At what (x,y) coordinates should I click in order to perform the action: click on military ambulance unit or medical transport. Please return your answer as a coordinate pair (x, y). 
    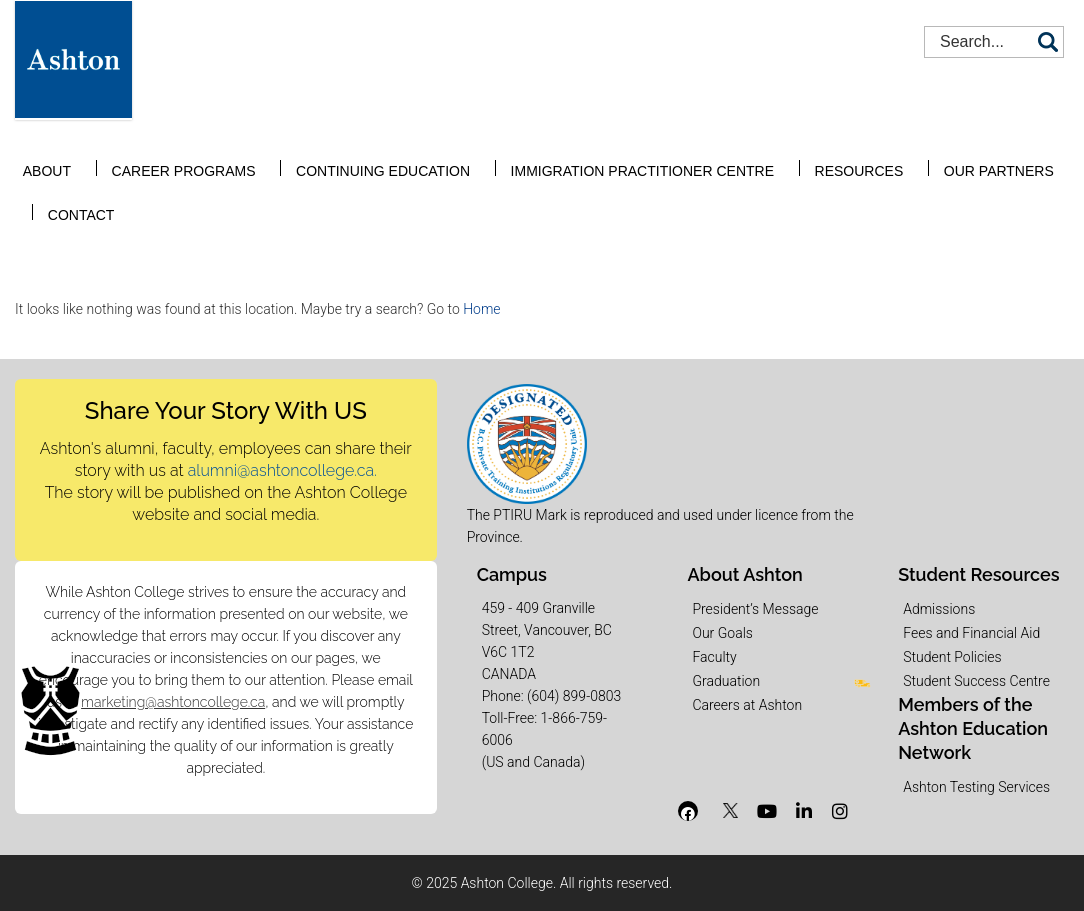
    Looking at the image, I should click on (862, 683).